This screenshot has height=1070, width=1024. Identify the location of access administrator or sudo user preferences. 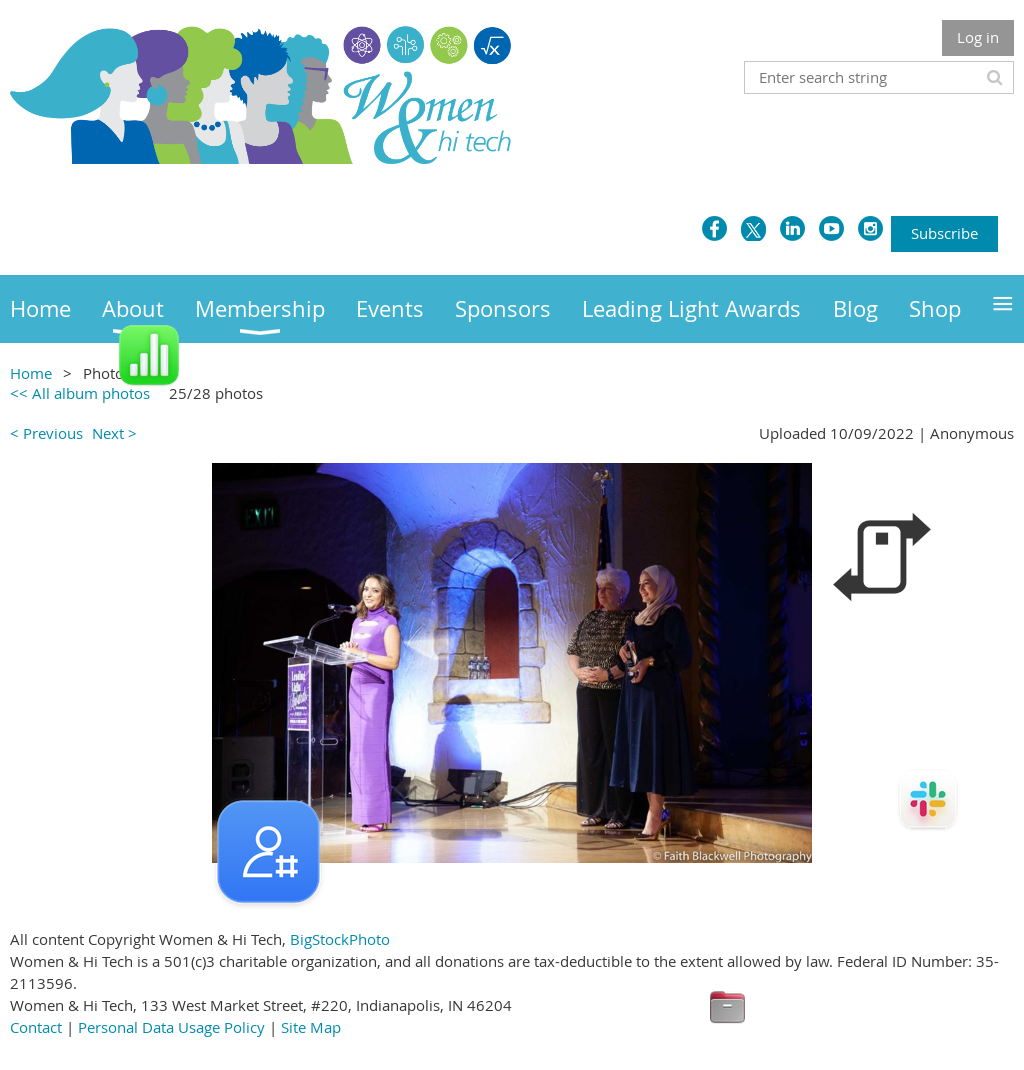
(268, 853).